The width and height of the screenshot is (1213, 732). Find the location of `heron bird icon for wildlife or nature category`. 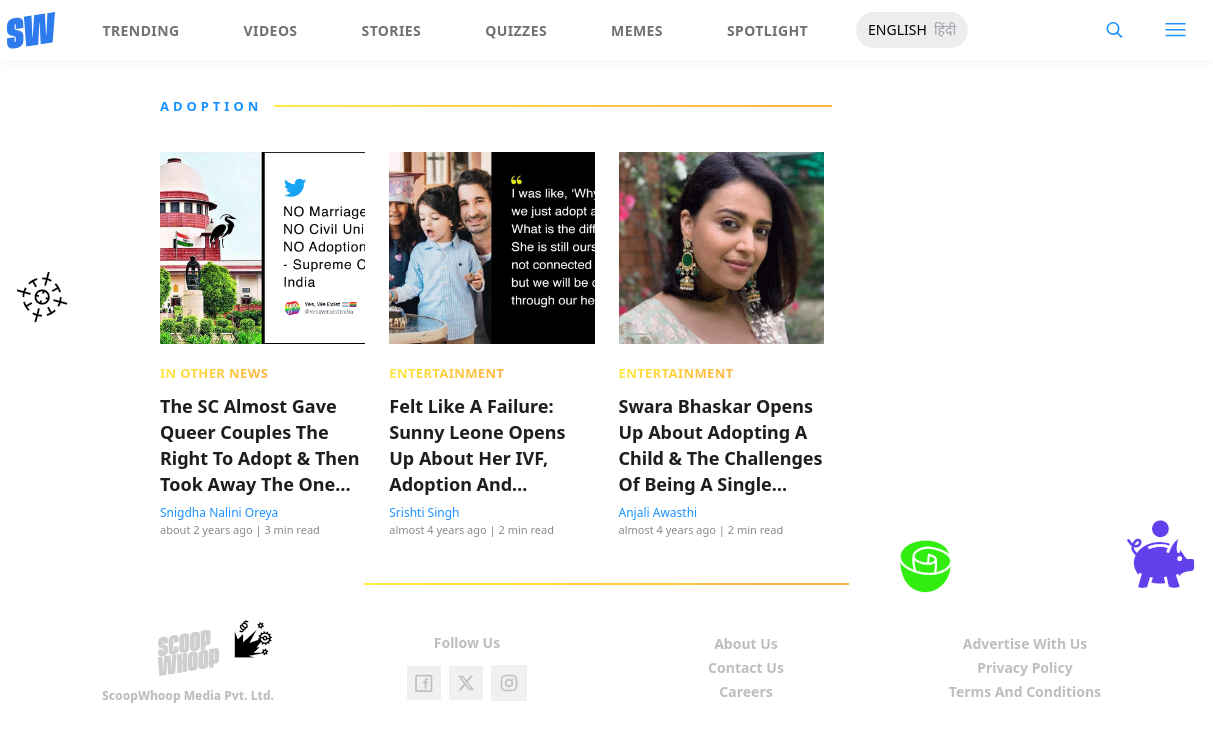

heron bird icon for wildlife or nature category is located at coordinates (223, 230).